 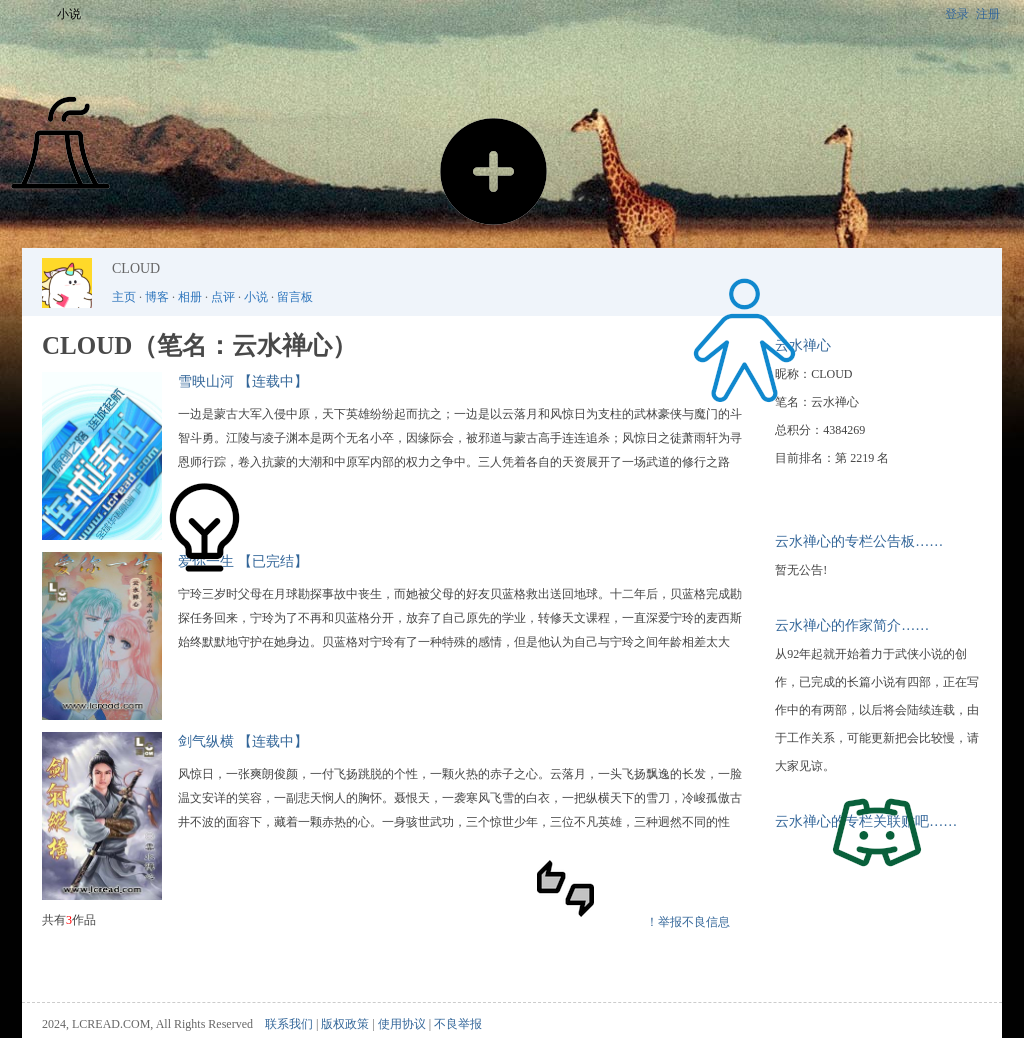 I want to click on rate or provide feedback, so click(x=565, y=888).